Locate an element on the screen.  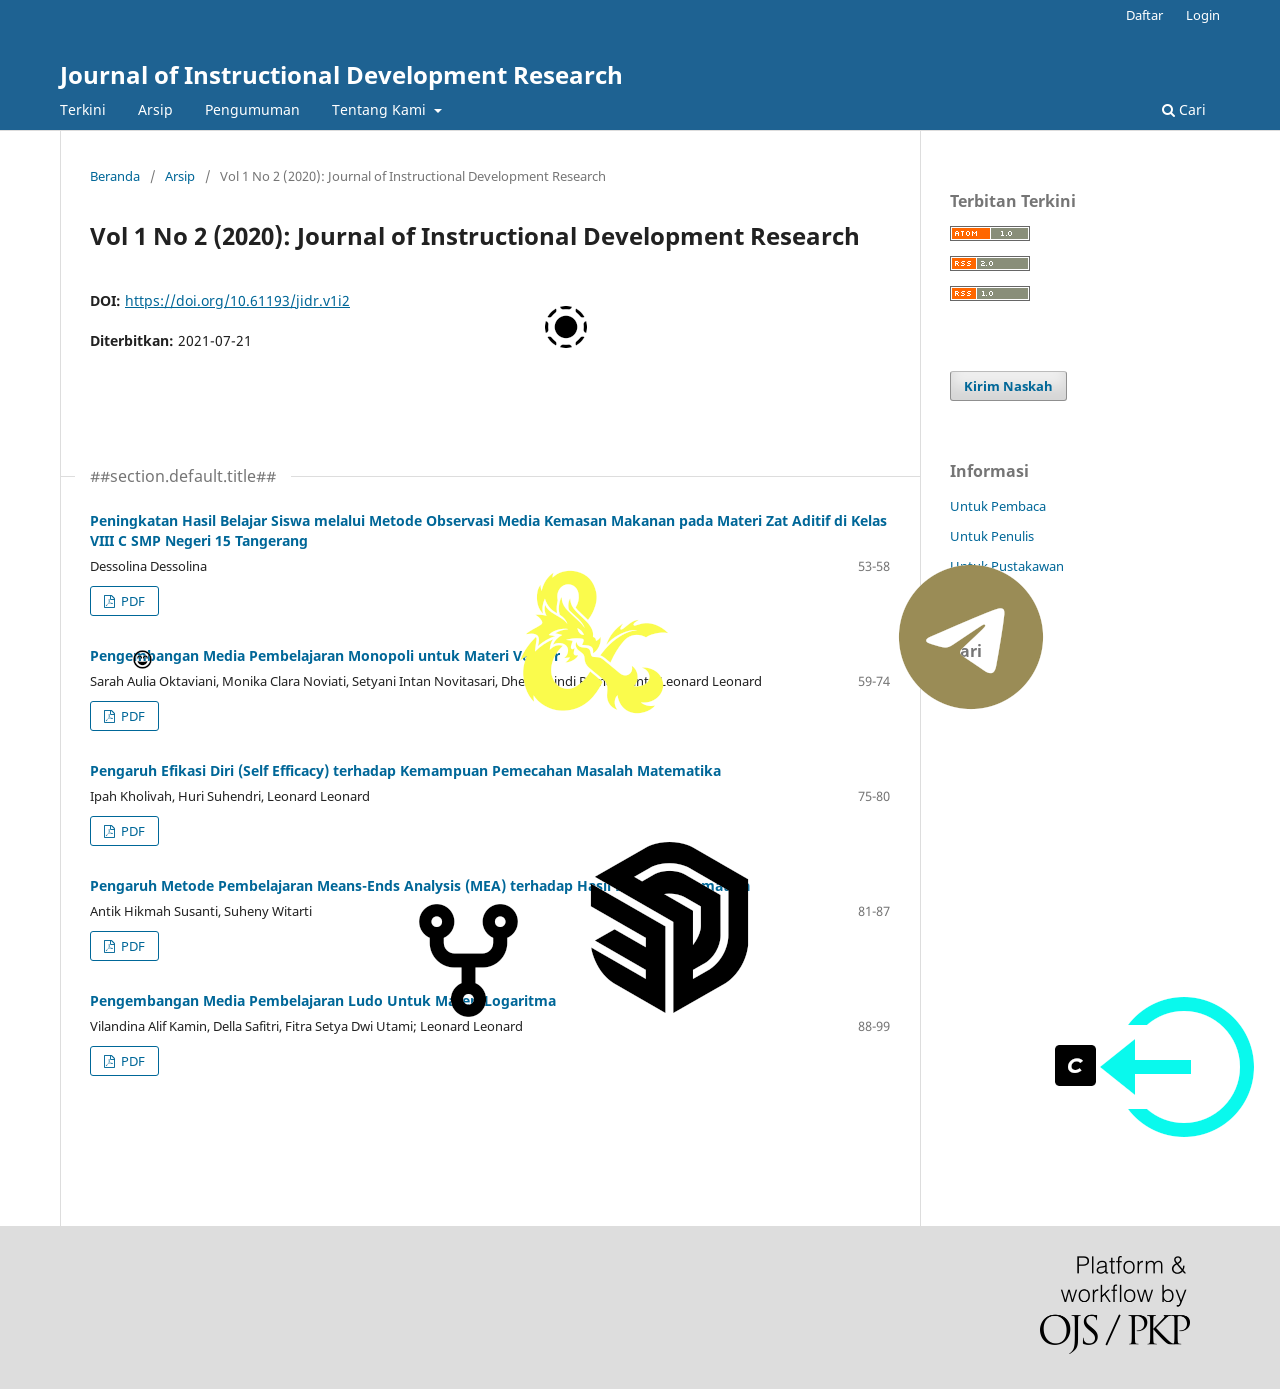
open SketchUp 3D modeling application is located at coordinates (669, 927).